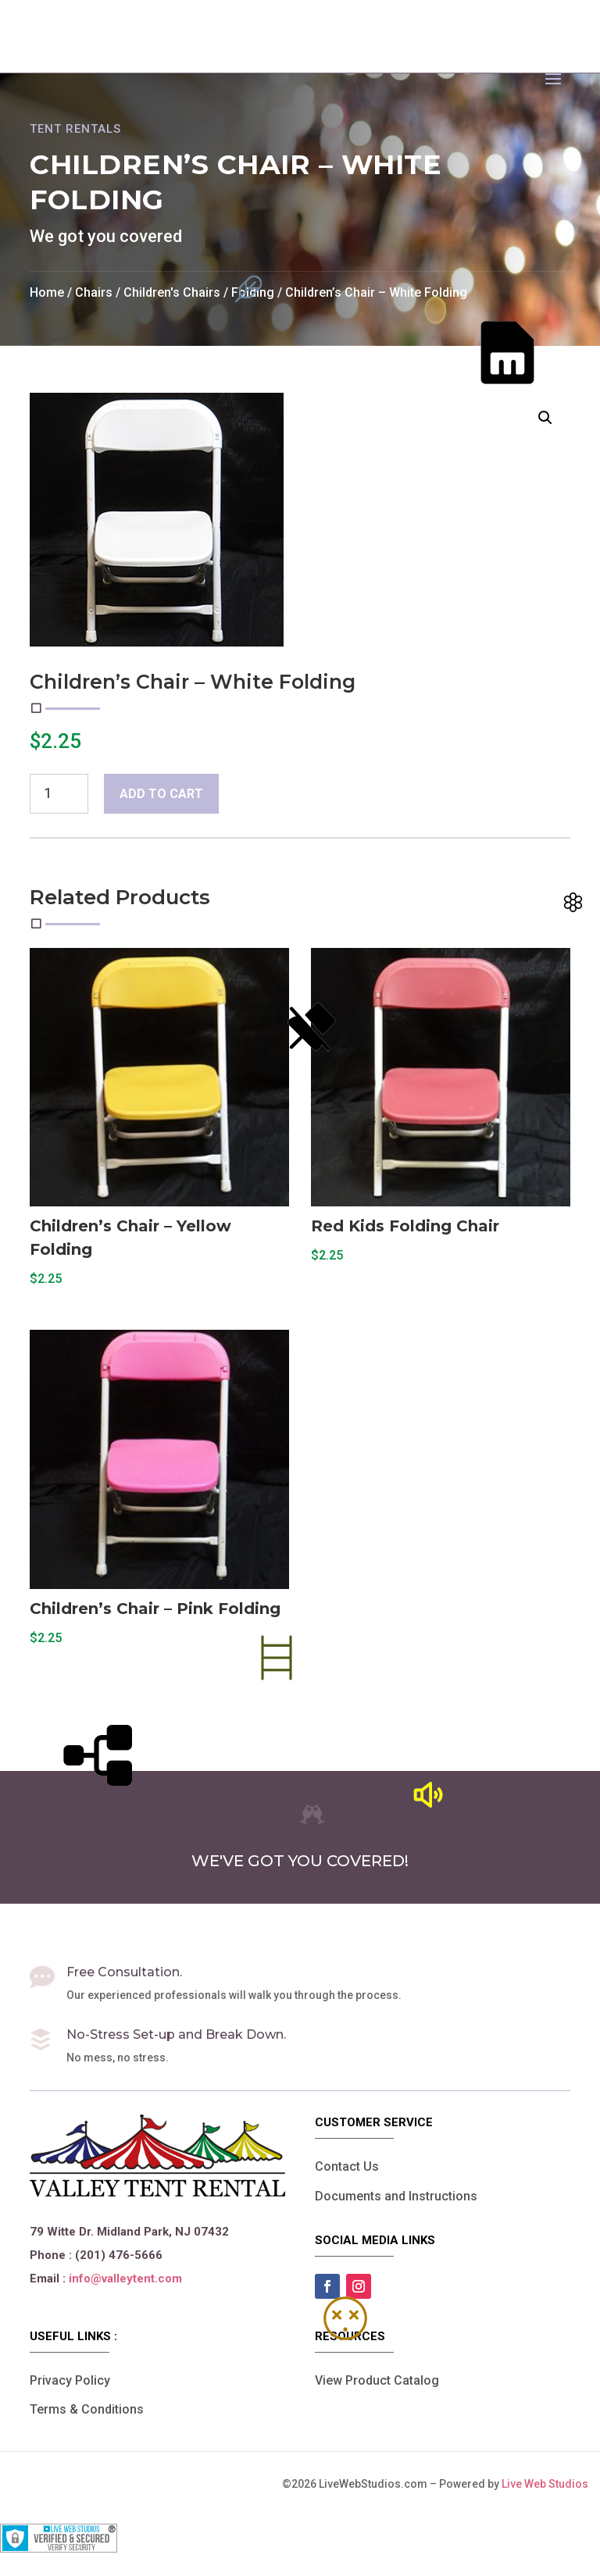 This screenshot has height=2576, width=600. I want to click on access nature or garden-related features, so click(573, 902).